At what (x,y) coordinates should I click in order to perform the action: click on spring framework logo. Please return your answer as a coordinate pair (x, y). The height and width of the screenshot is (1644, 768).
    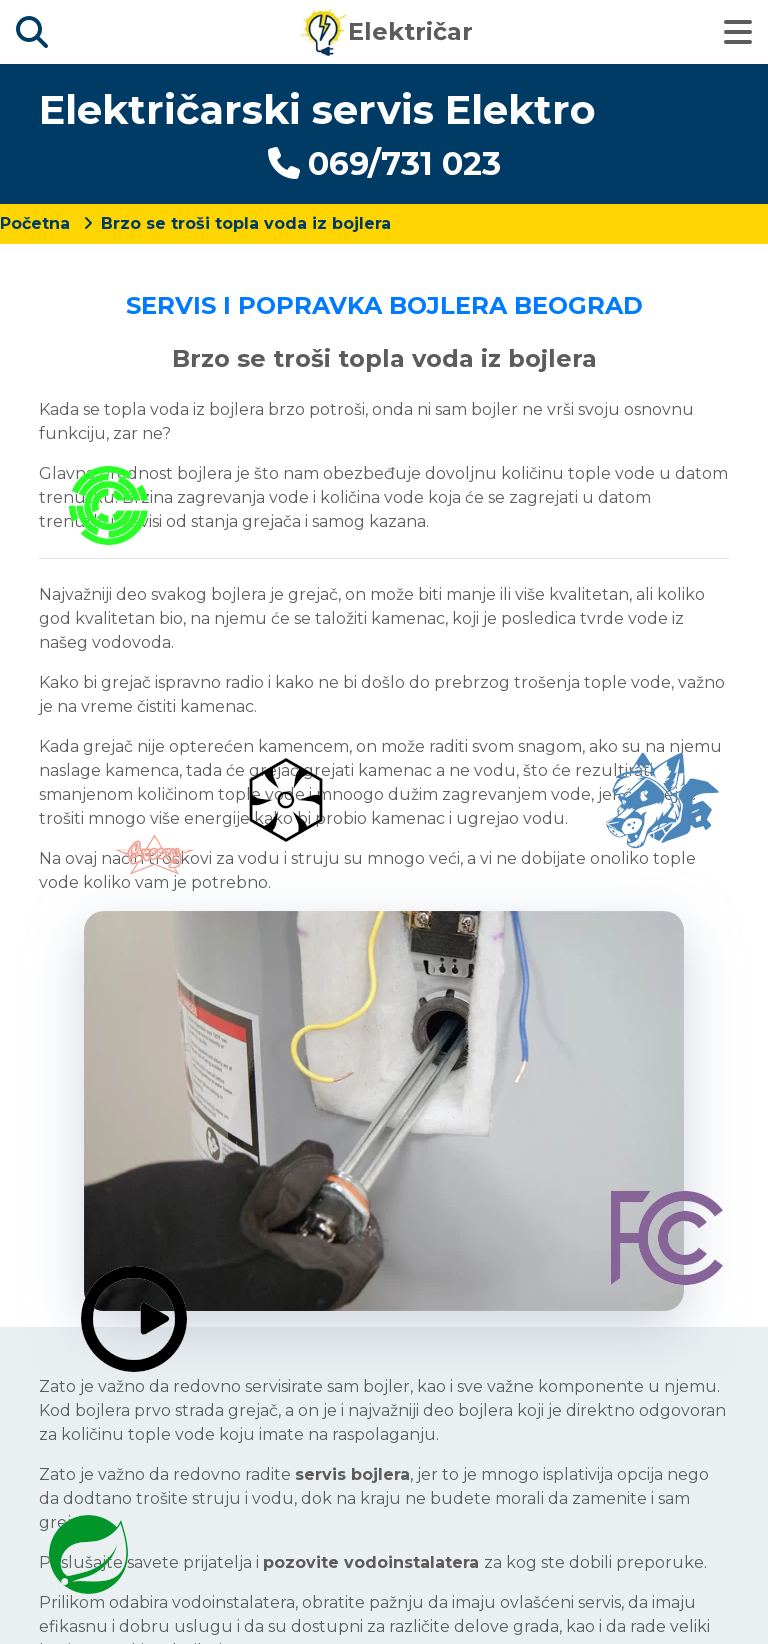
    Looking at the image, I should click on (88, 1554).